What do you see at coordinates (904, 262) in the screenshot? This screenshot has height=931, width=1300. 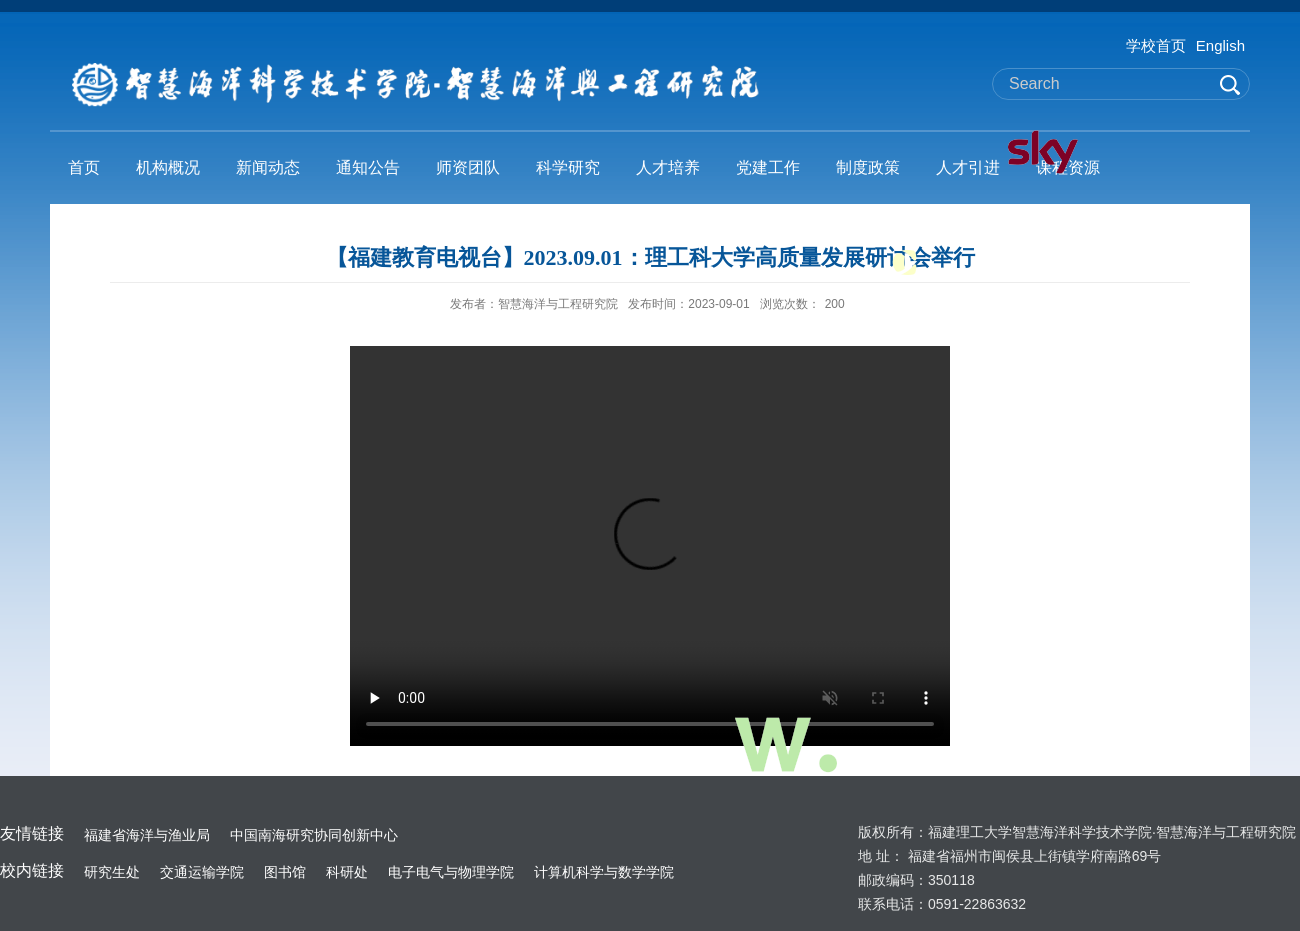 I see `conekta payment platform logo` at bounding box center [904, 262].